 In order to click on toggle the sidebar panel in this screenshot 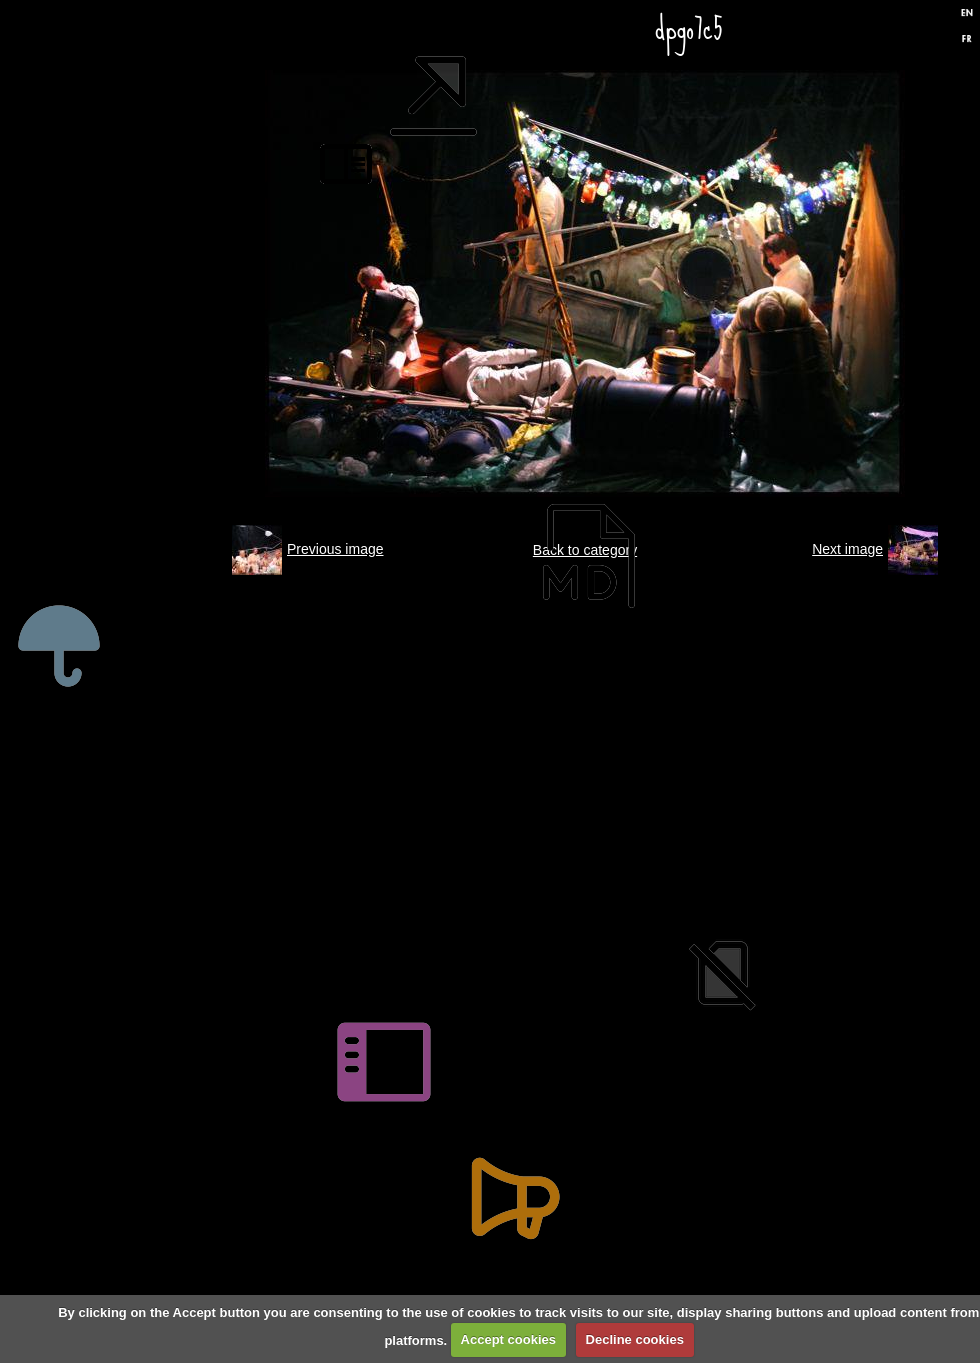, I will do `click(384, 1062)`.